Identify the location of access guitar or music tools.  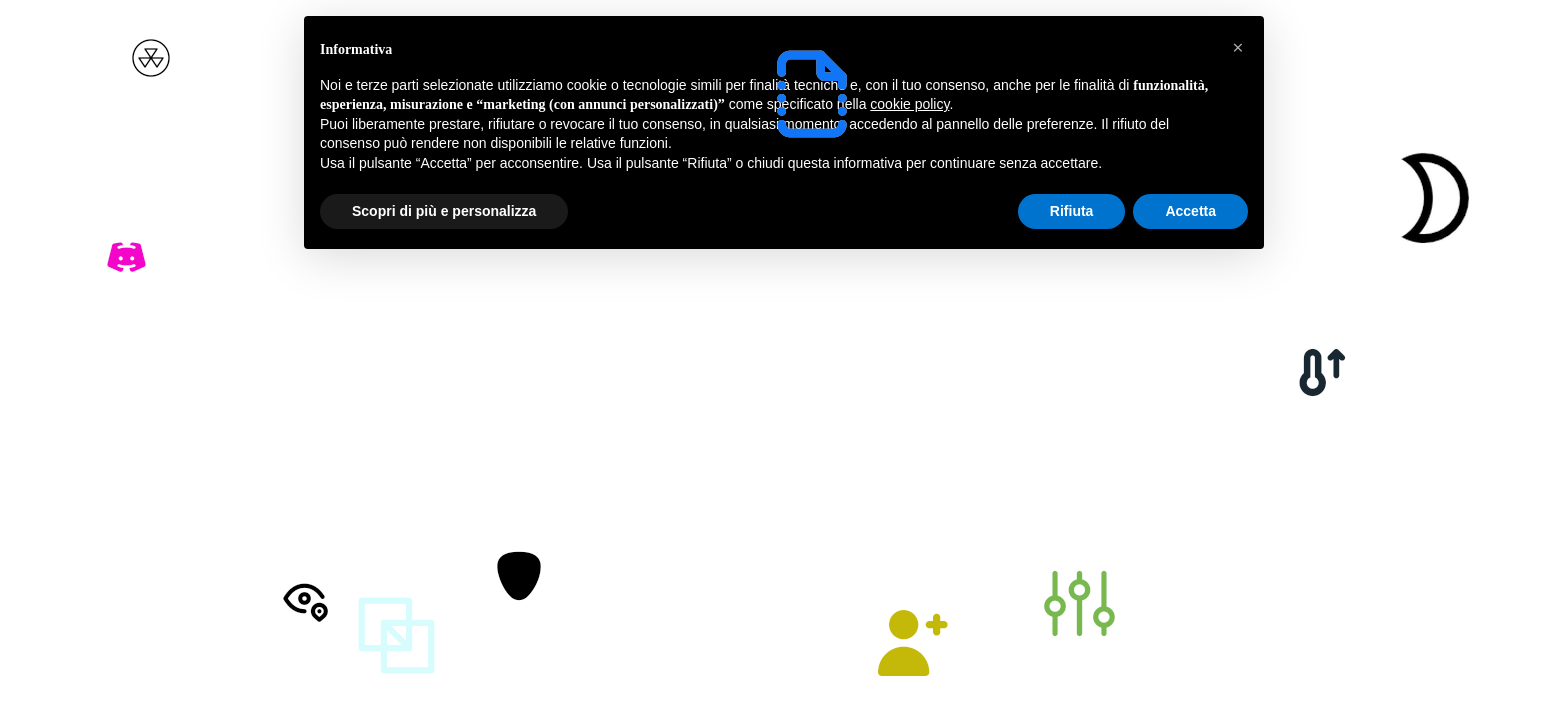
(519, 576).